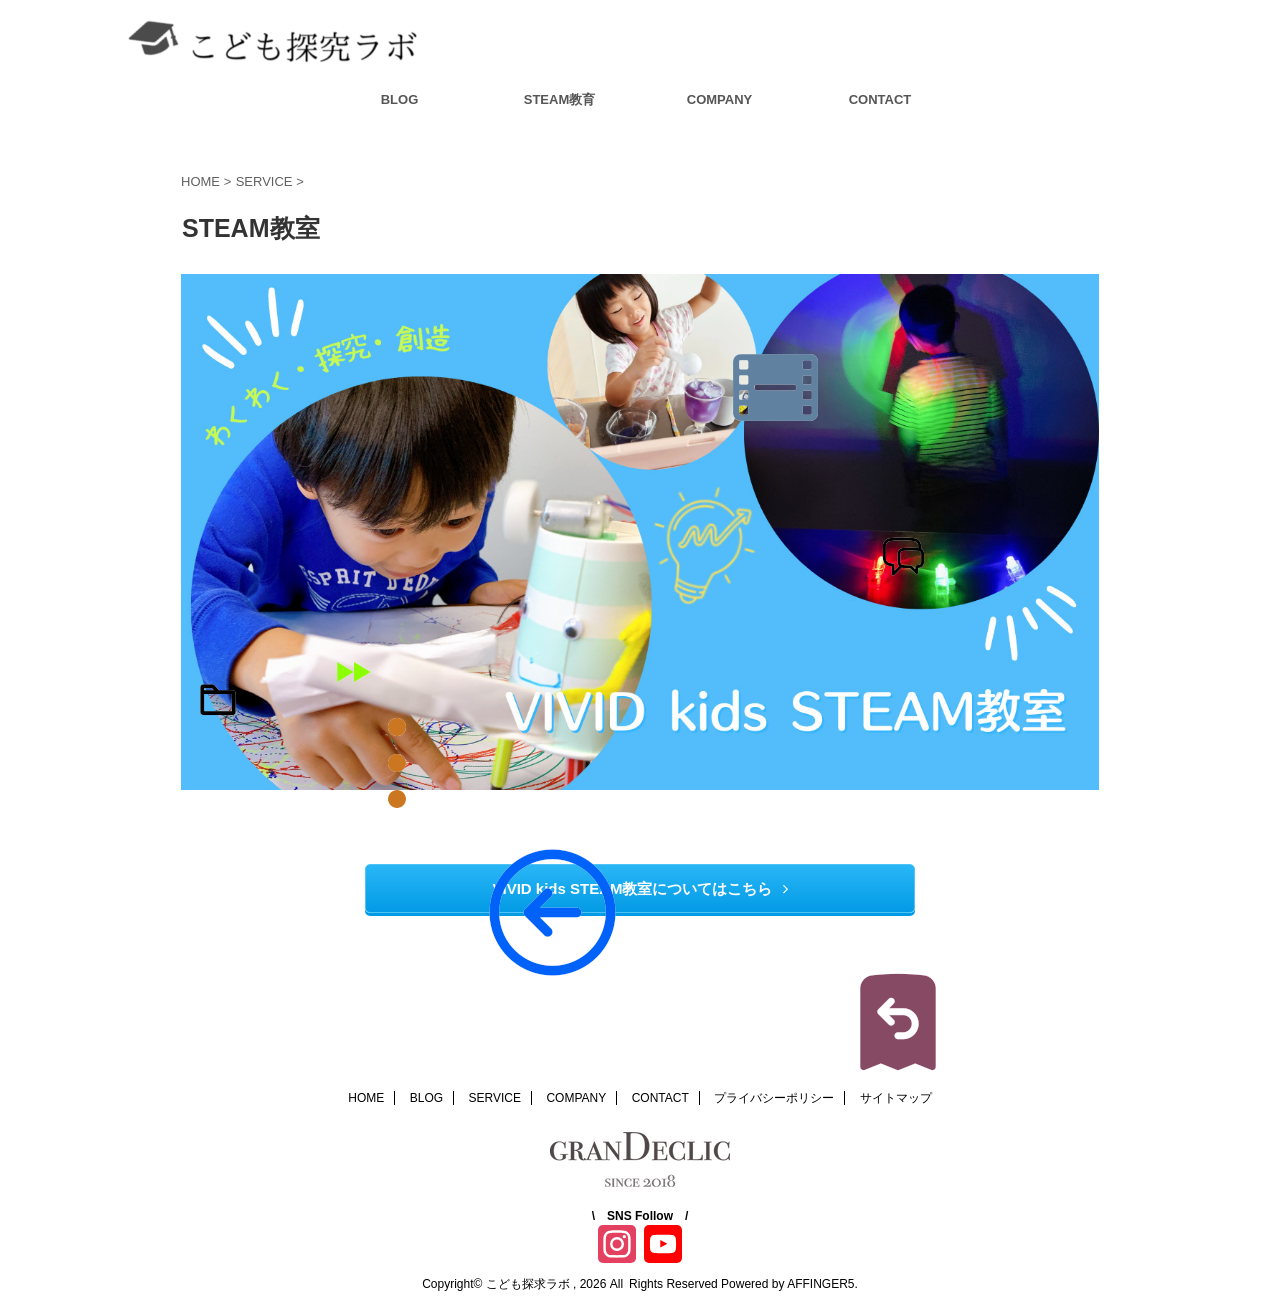  What do you see at coordinates (775, 387) in the screenshot?
I see `access video or film content` at bounding box center [775, 387].